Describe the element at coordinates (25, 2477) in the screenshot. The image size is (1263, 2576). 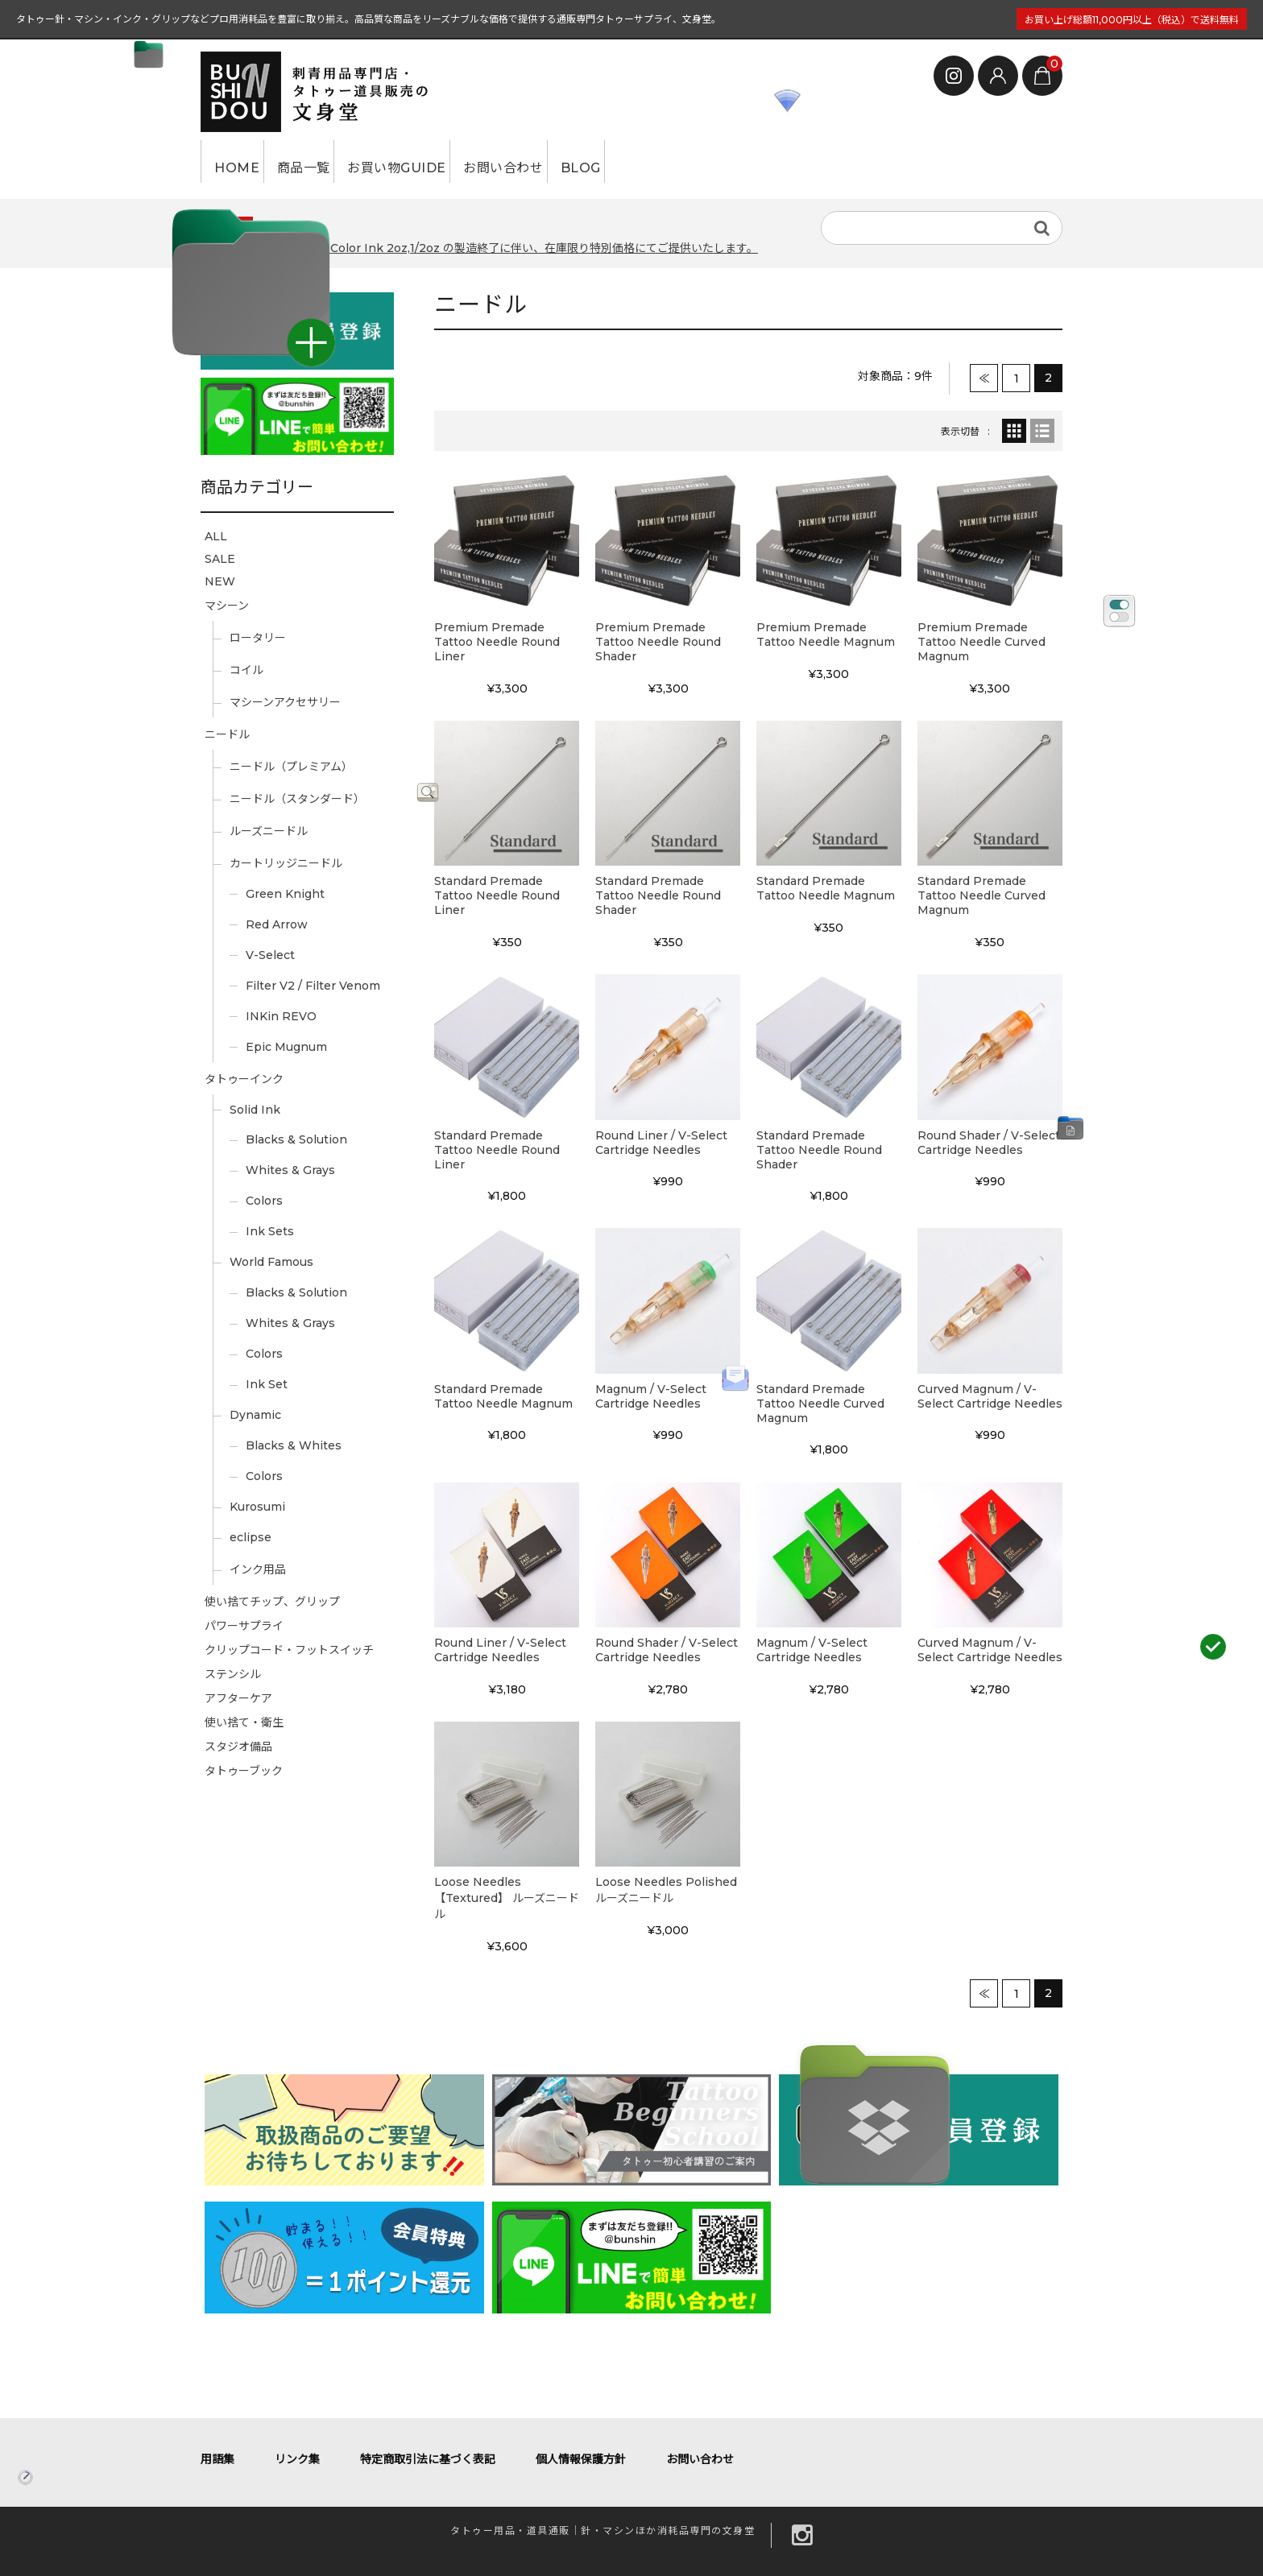
I see `open sysprof system profiler` at that location.